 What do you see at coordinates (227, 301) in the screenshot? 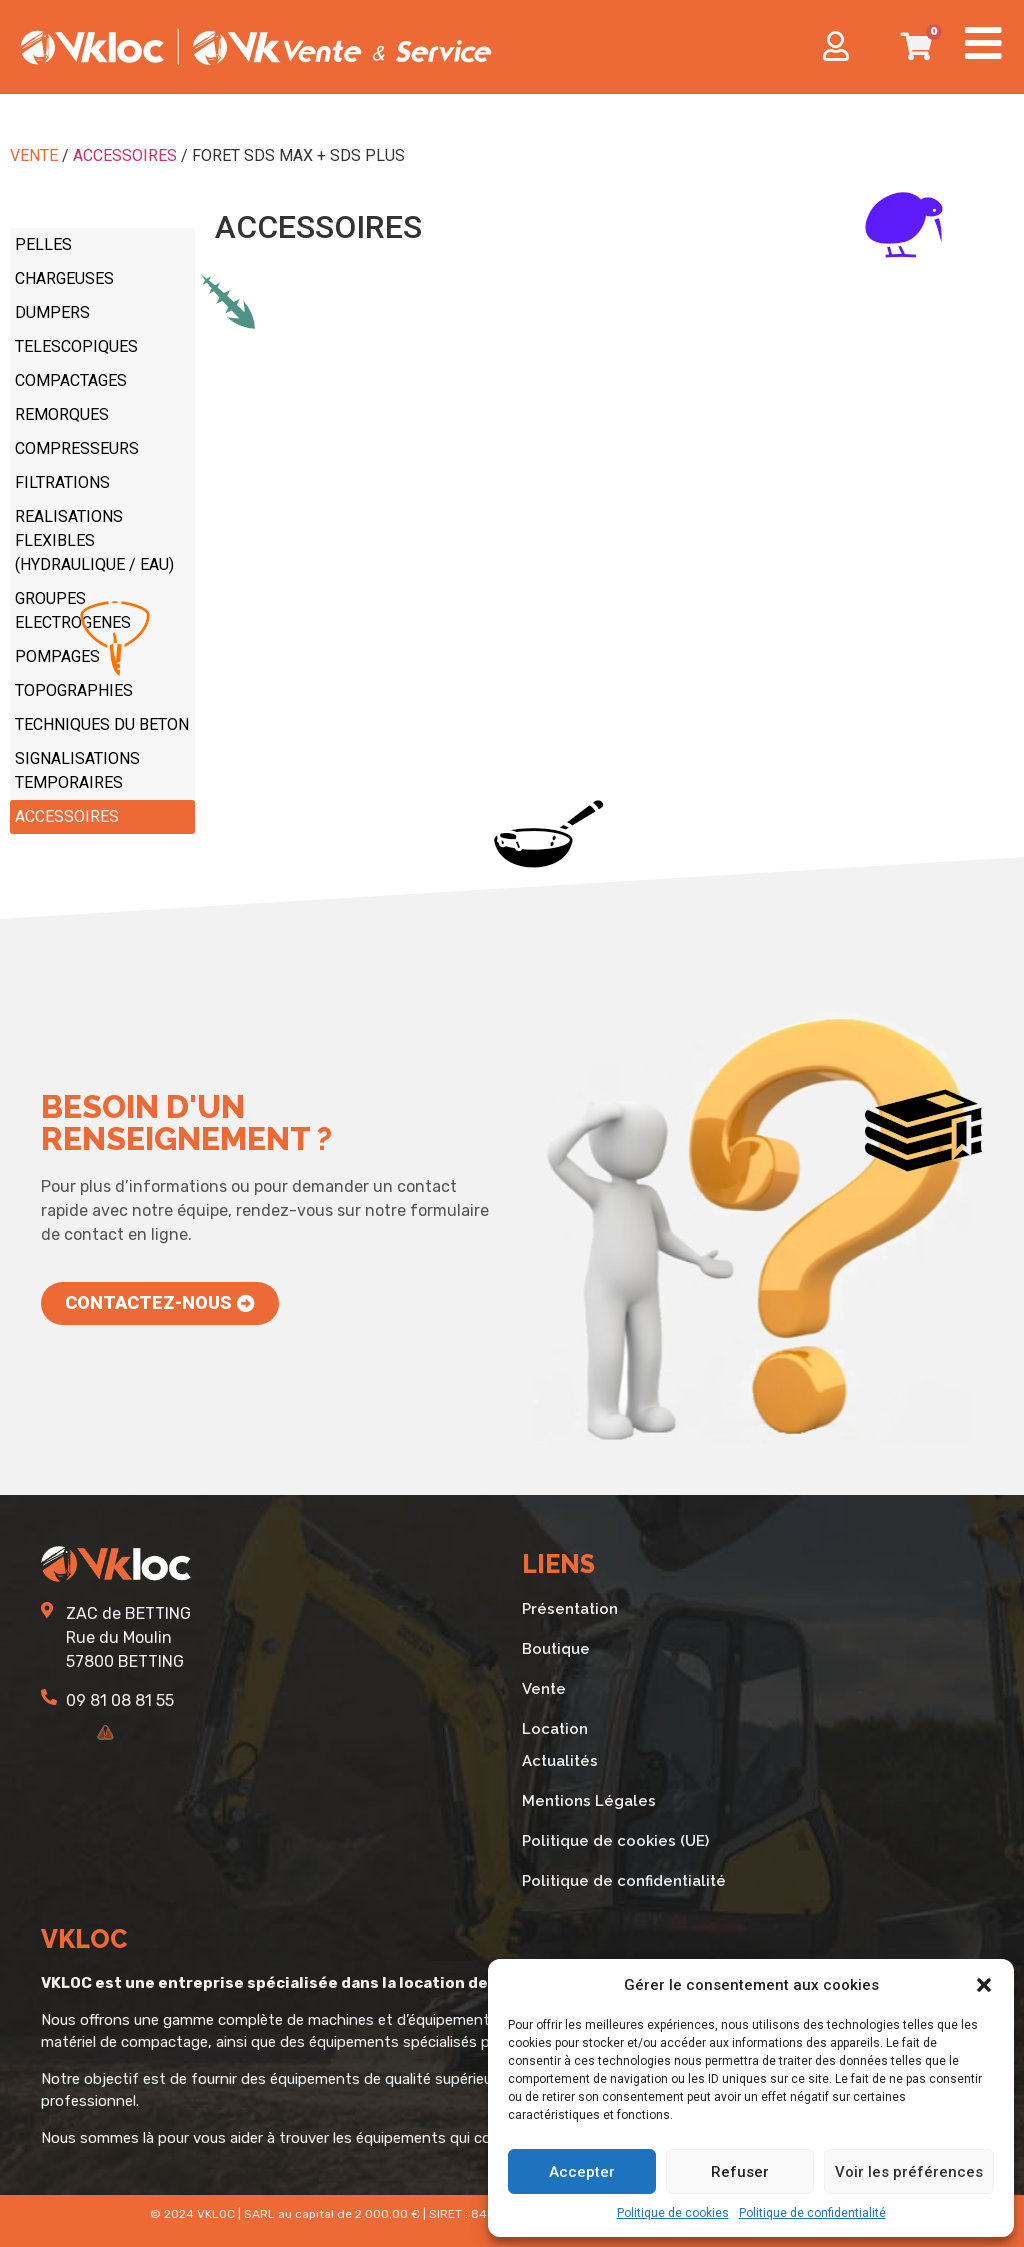
I see `select a barbed arrow projectile type` at bounding box center [227, 301].